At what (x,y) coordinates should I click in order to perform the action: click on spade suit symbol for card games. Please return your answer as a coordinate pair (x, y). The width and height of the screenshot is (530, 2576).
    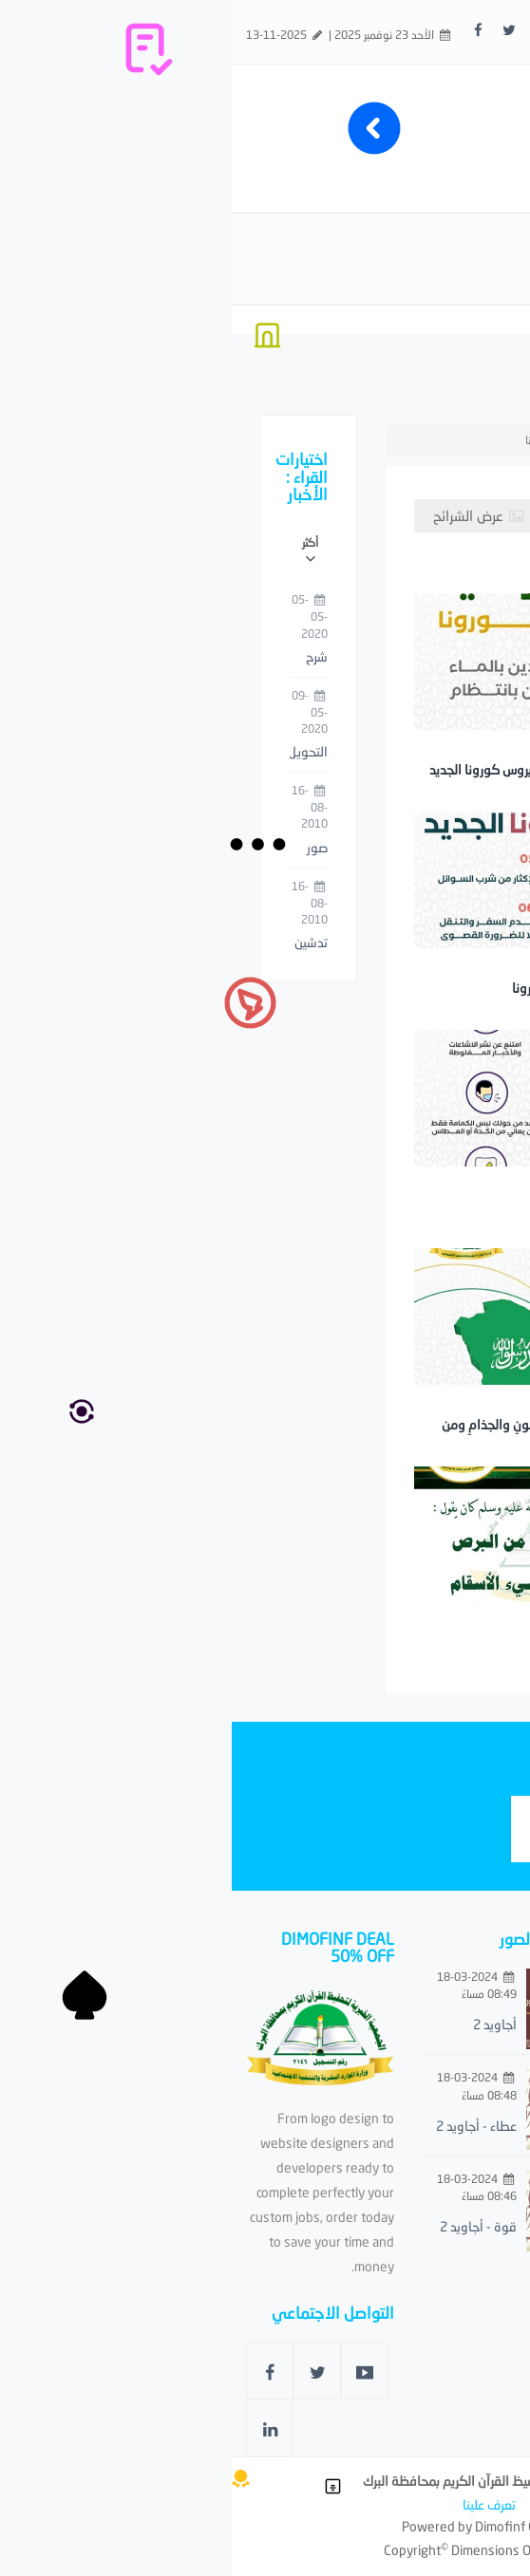
    Looking at the image, I should click on (85, 1995).